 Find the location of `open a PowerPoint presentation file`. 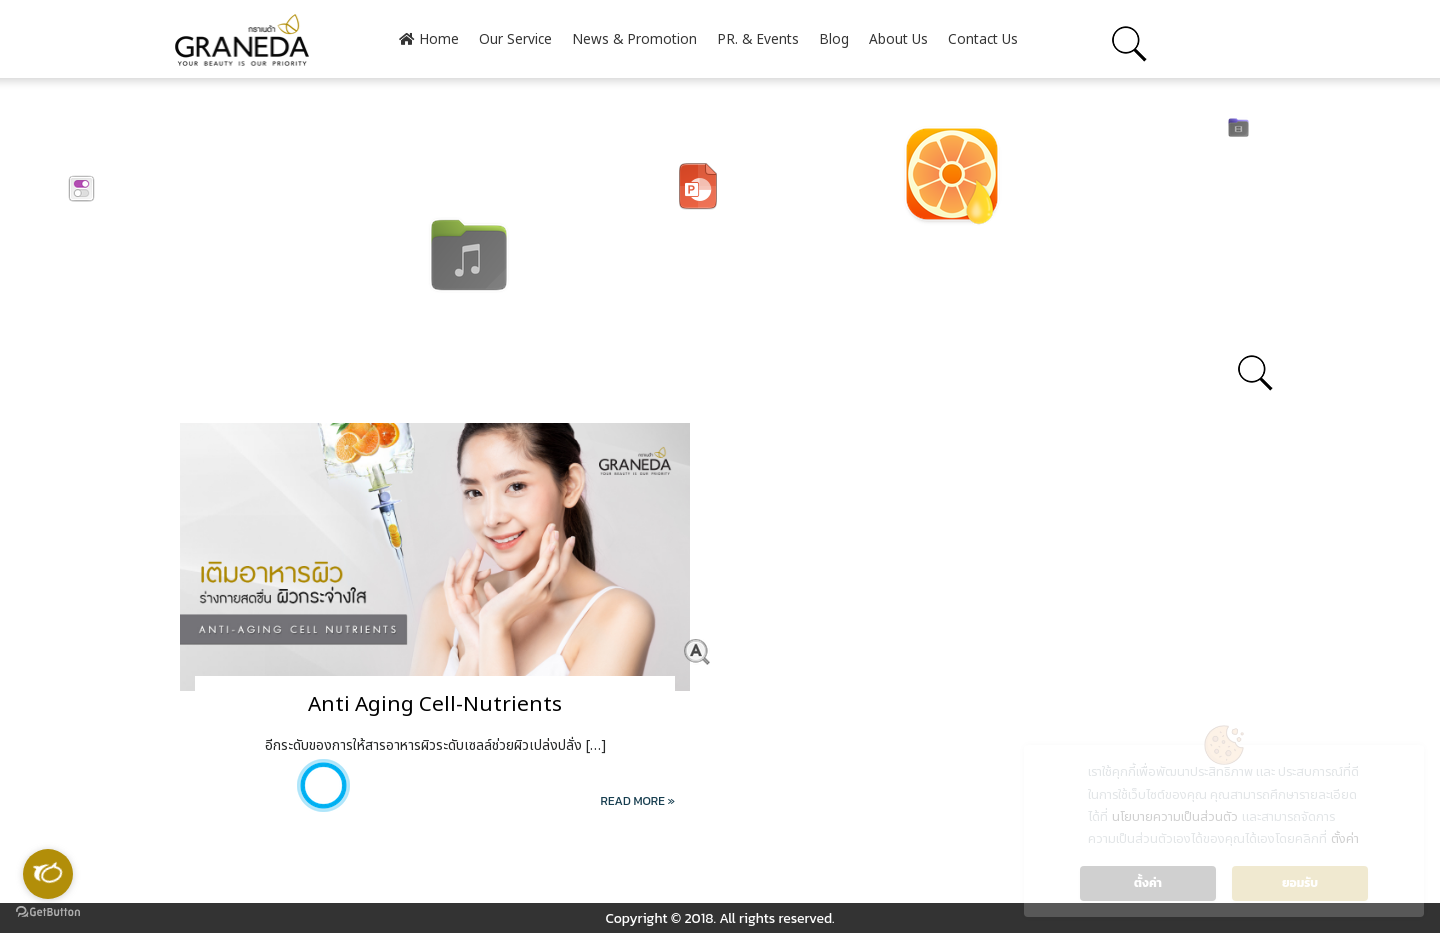

open a PowerPoint presentation file is located at coordinates (698, 186).